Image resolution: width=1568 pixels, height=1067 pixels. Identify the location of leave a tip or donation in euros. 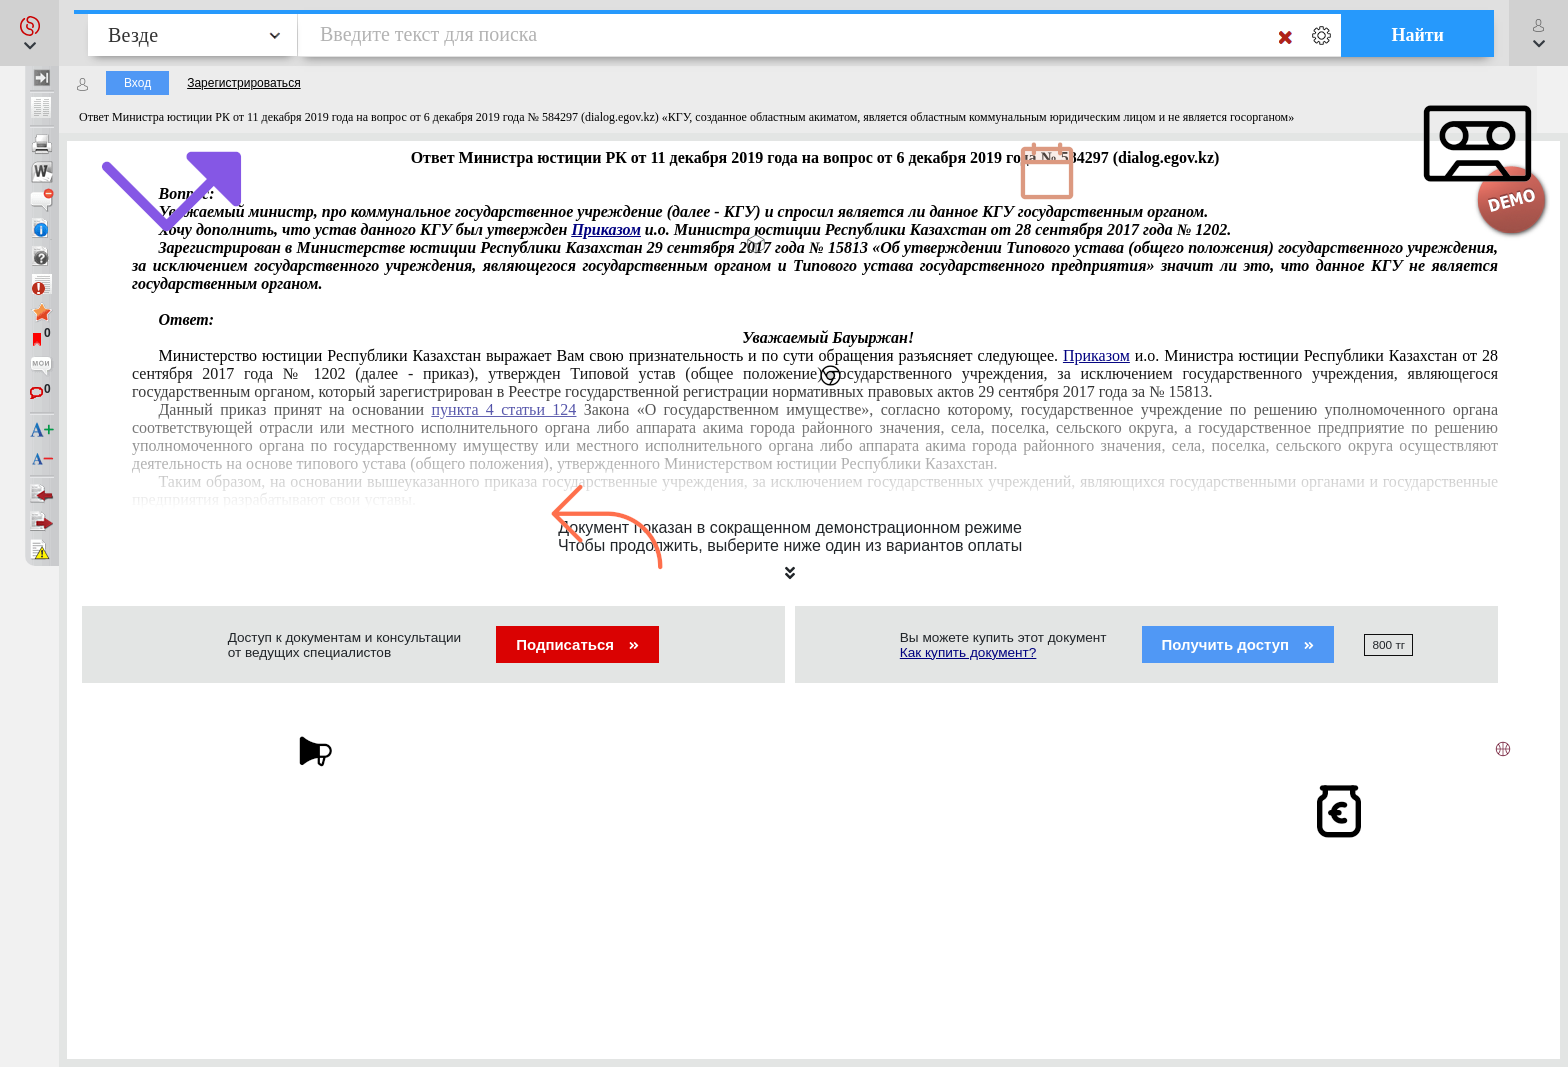
(1339, 810).